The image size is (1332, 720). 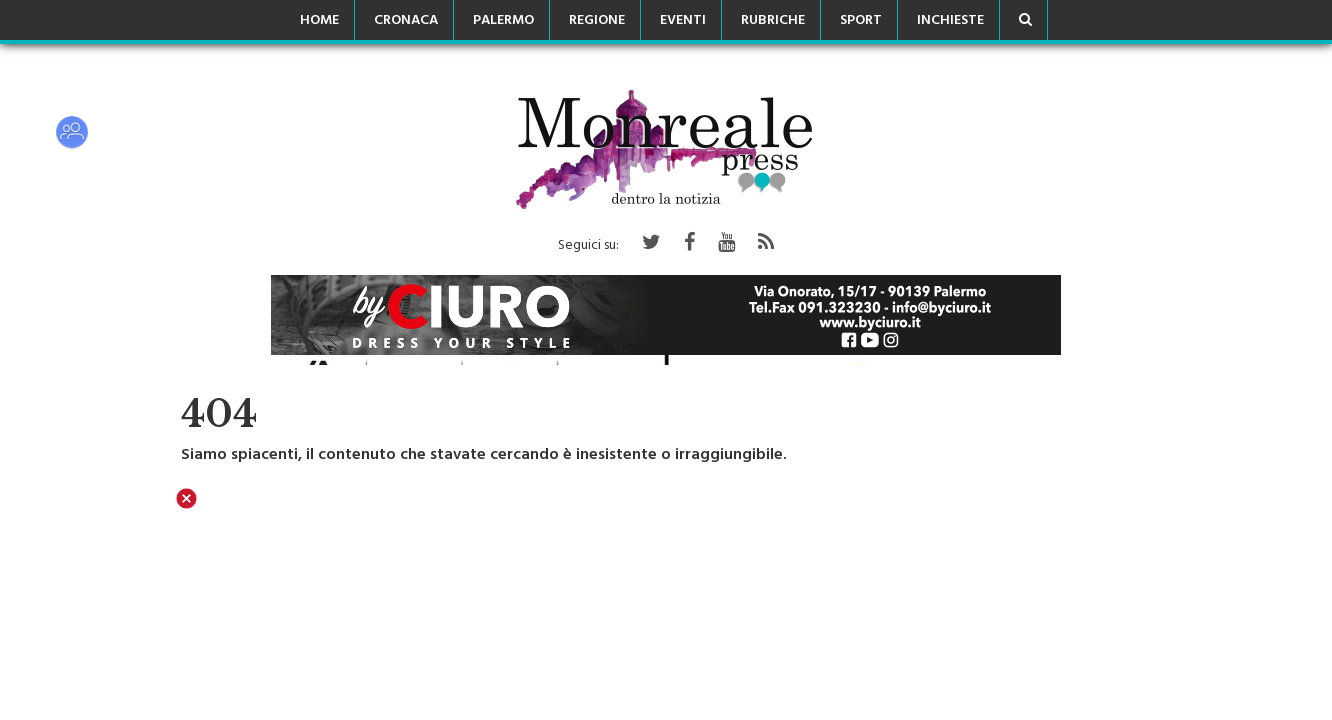 I want to click on manage user accounts and groups, so click(x=72, y=132).